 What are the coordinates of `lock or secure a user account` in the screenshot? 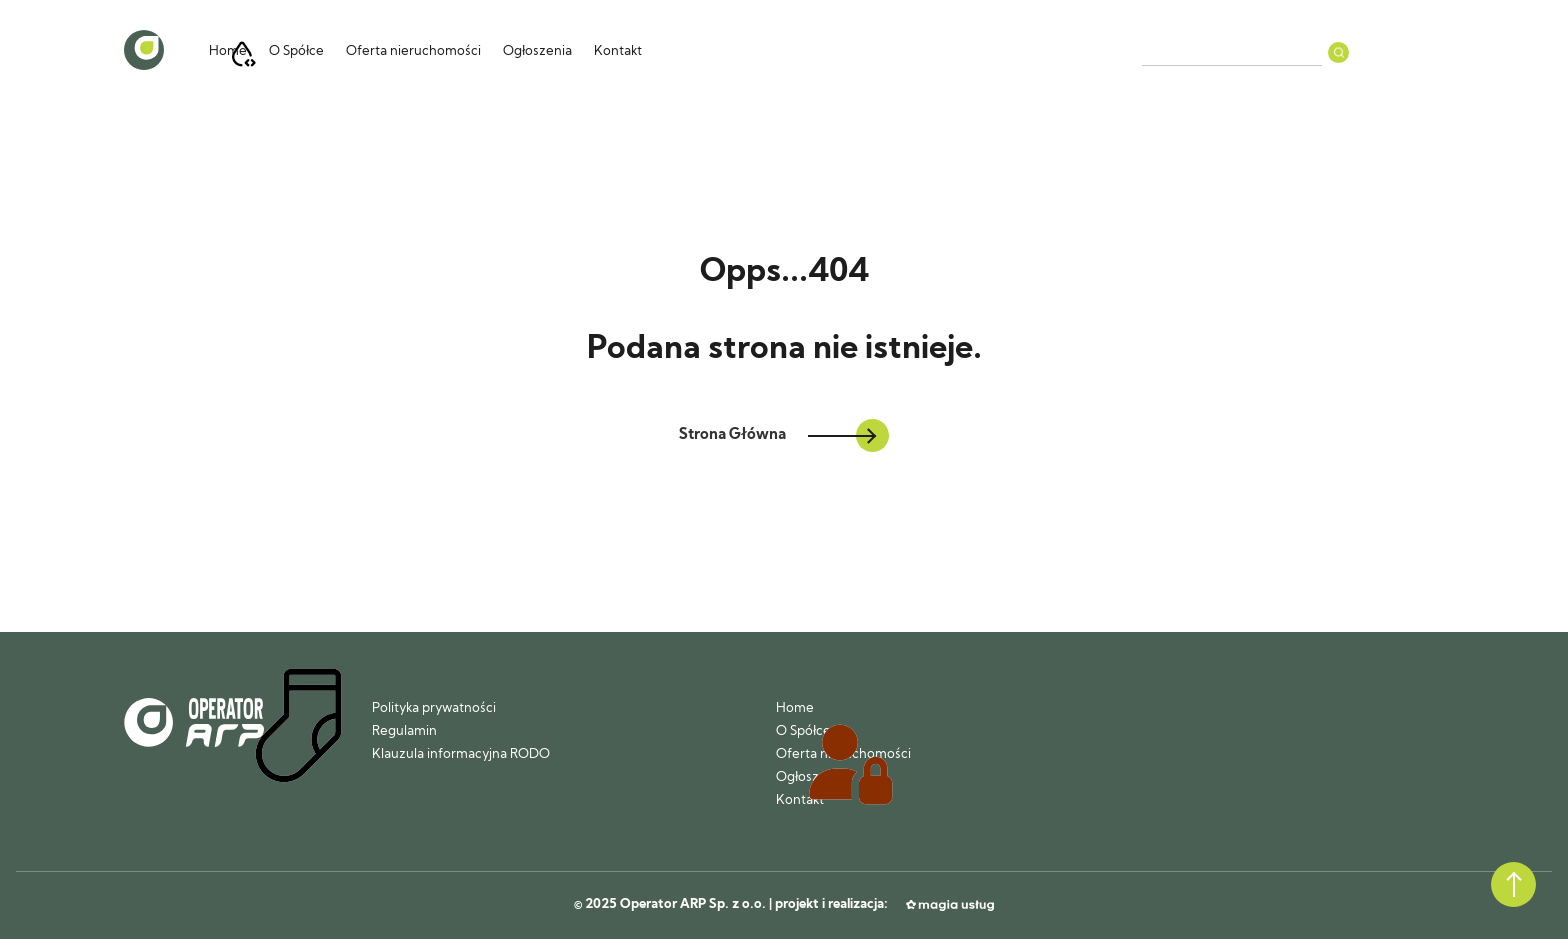 It's located at (849, 761).